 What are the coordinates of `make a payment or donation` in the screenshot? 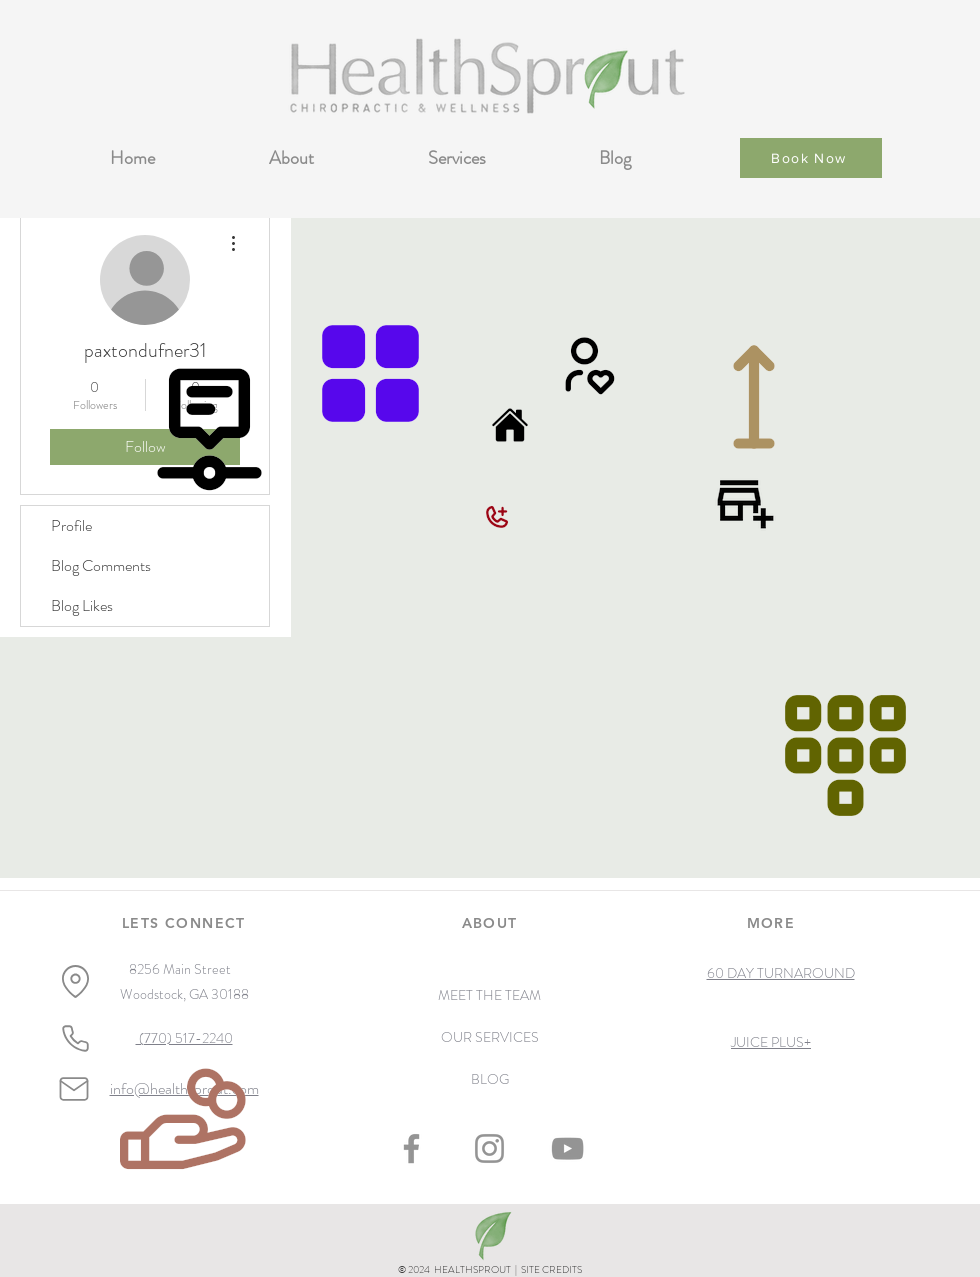 It's located at (187, 1123).